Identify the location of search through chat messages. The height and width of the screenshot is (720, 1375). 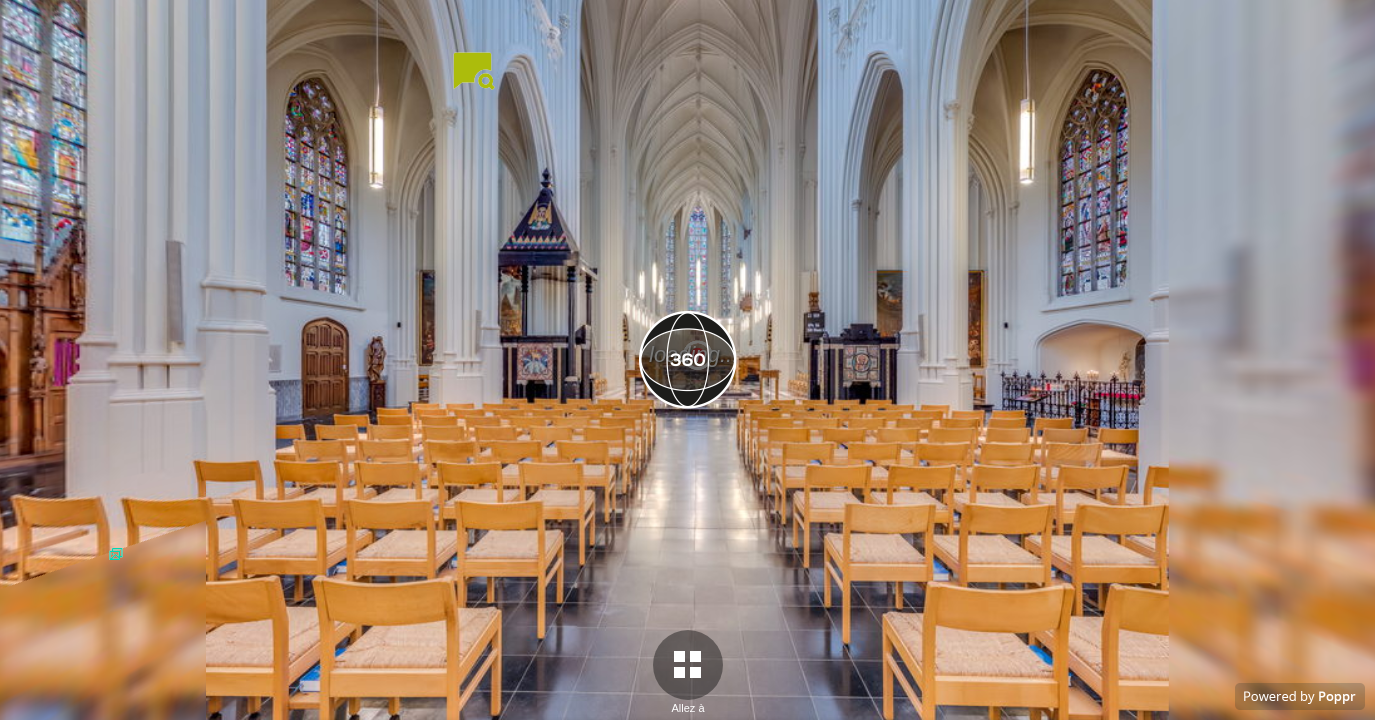
(472, 69).